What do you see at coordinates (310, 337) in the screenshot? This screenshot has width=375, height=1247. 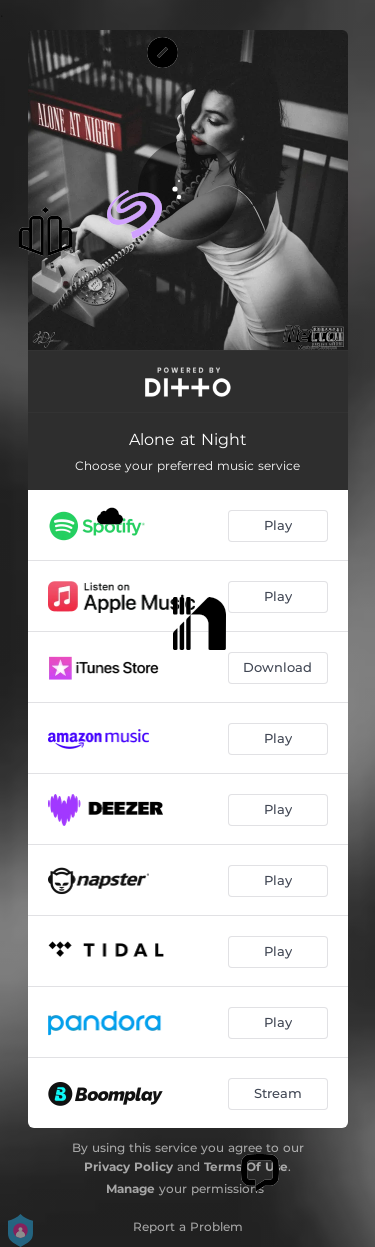 I see `open the Netto Marken-Discount app` at bounding box center [310, 337].